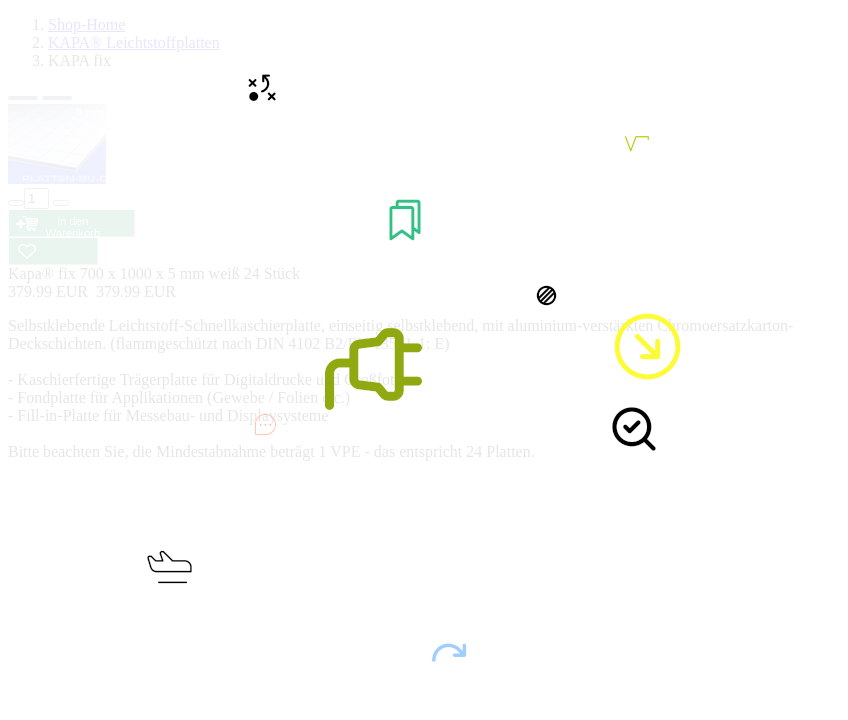 The height and width of the screenshot is (720, 848). I want to click on access boules or pétanque game, so click(546, 295).